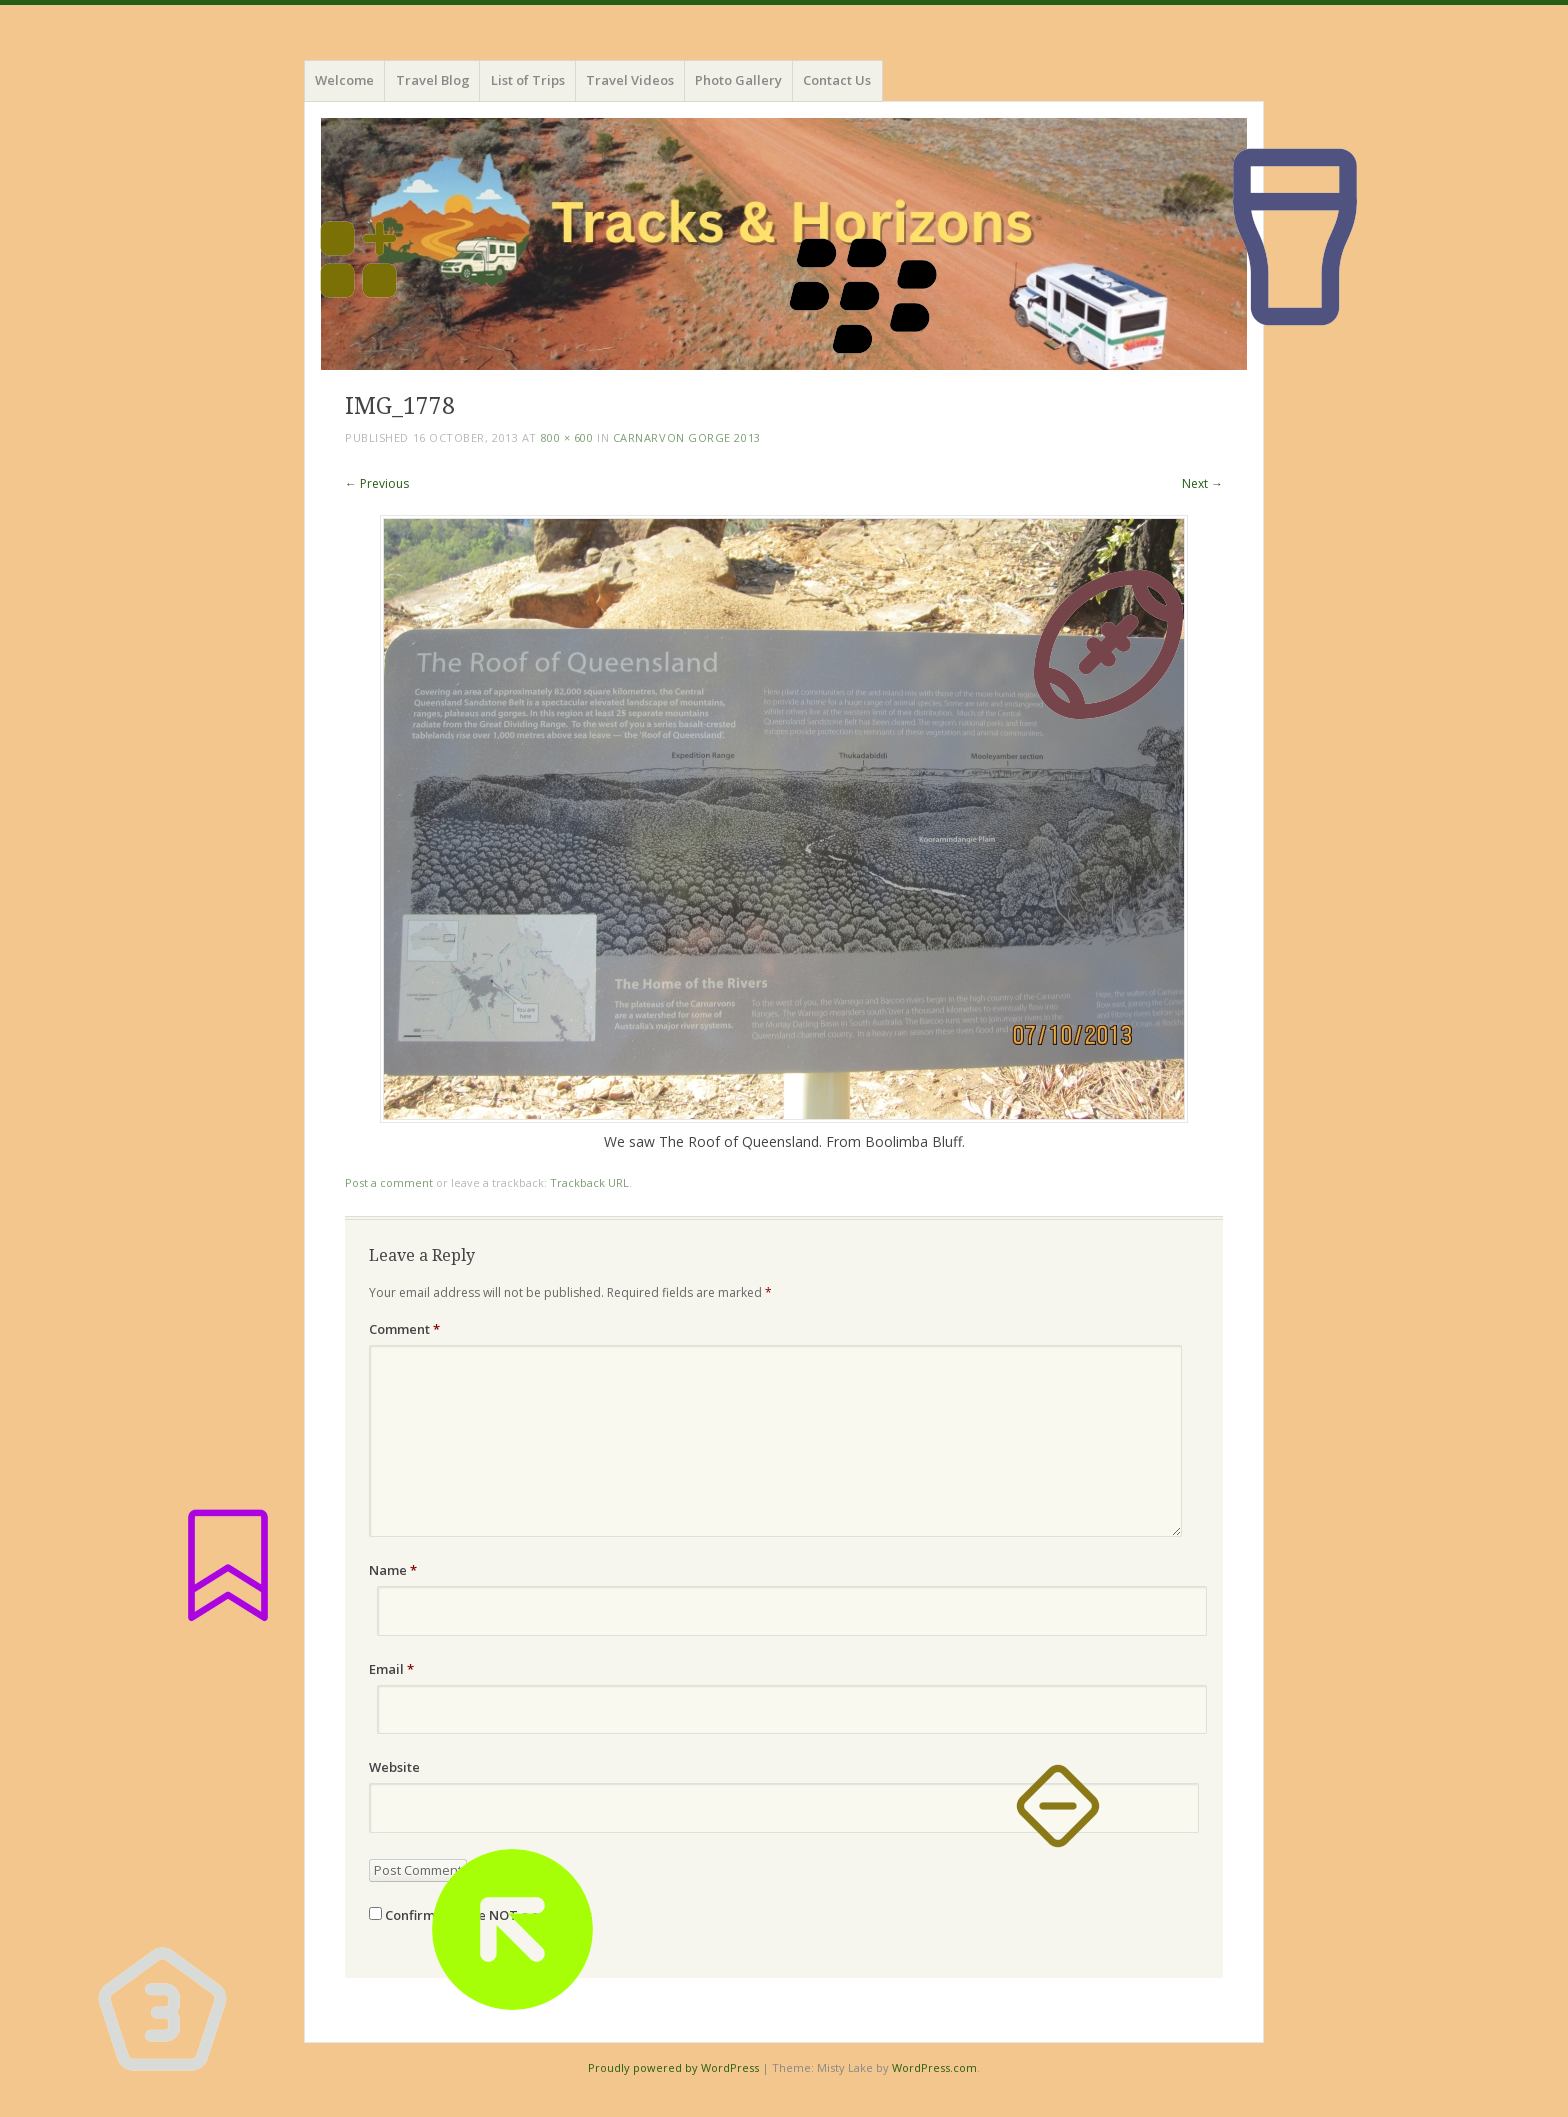 The width and height of the screenshot is (1568, 2117). Describe the element at coordinates (1058, 1806) in the screenshot. I see `remove an item from favorites or premium collection` at that location.